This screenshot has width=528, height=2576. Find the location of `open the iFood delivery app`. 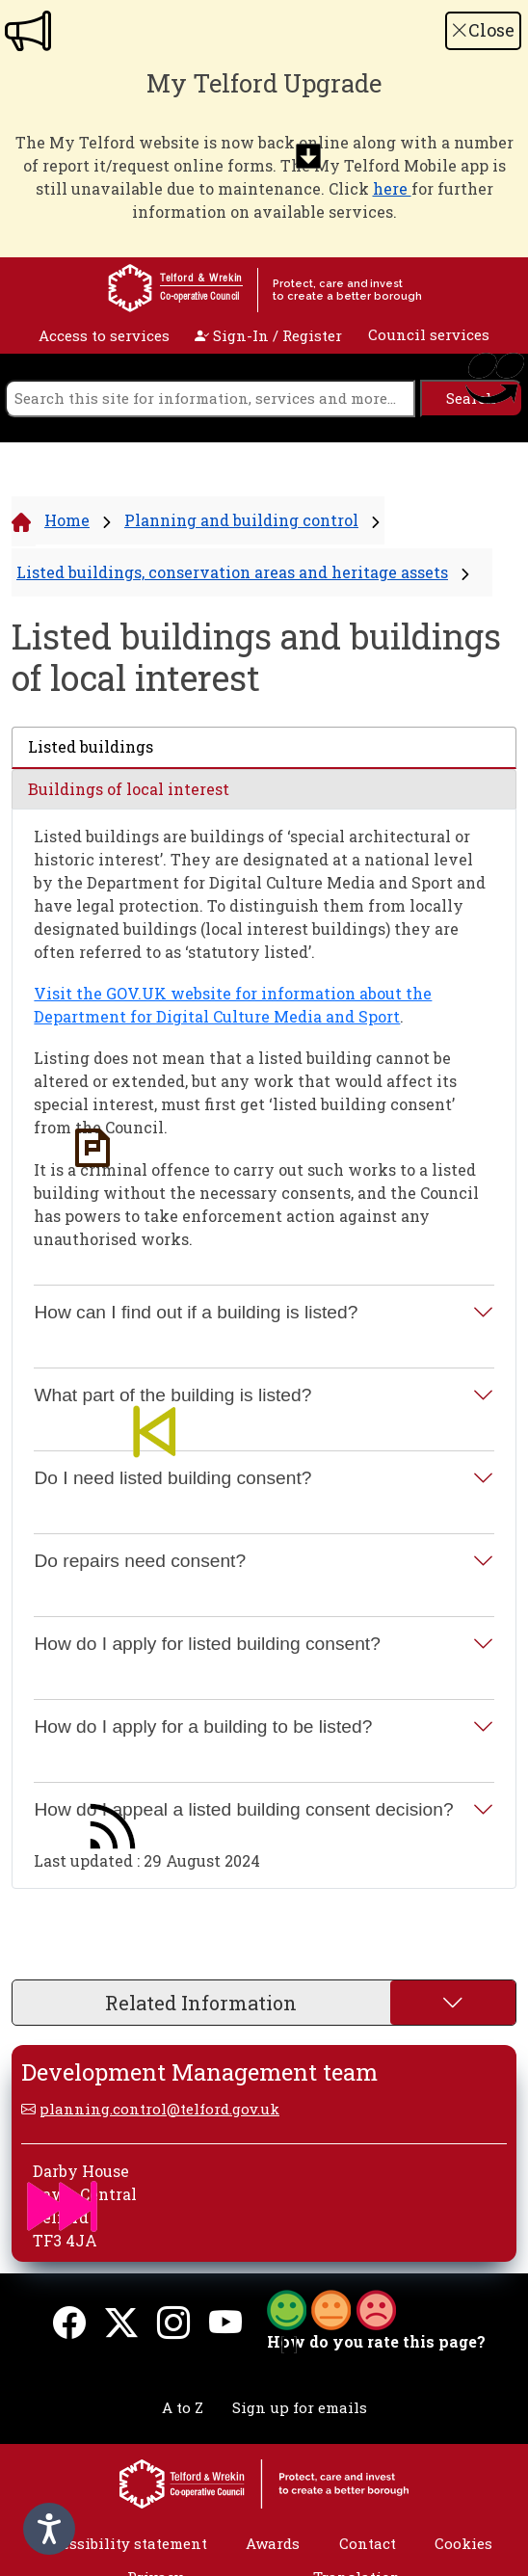

open the iFood delivery app is located at coordinates (494, 378).